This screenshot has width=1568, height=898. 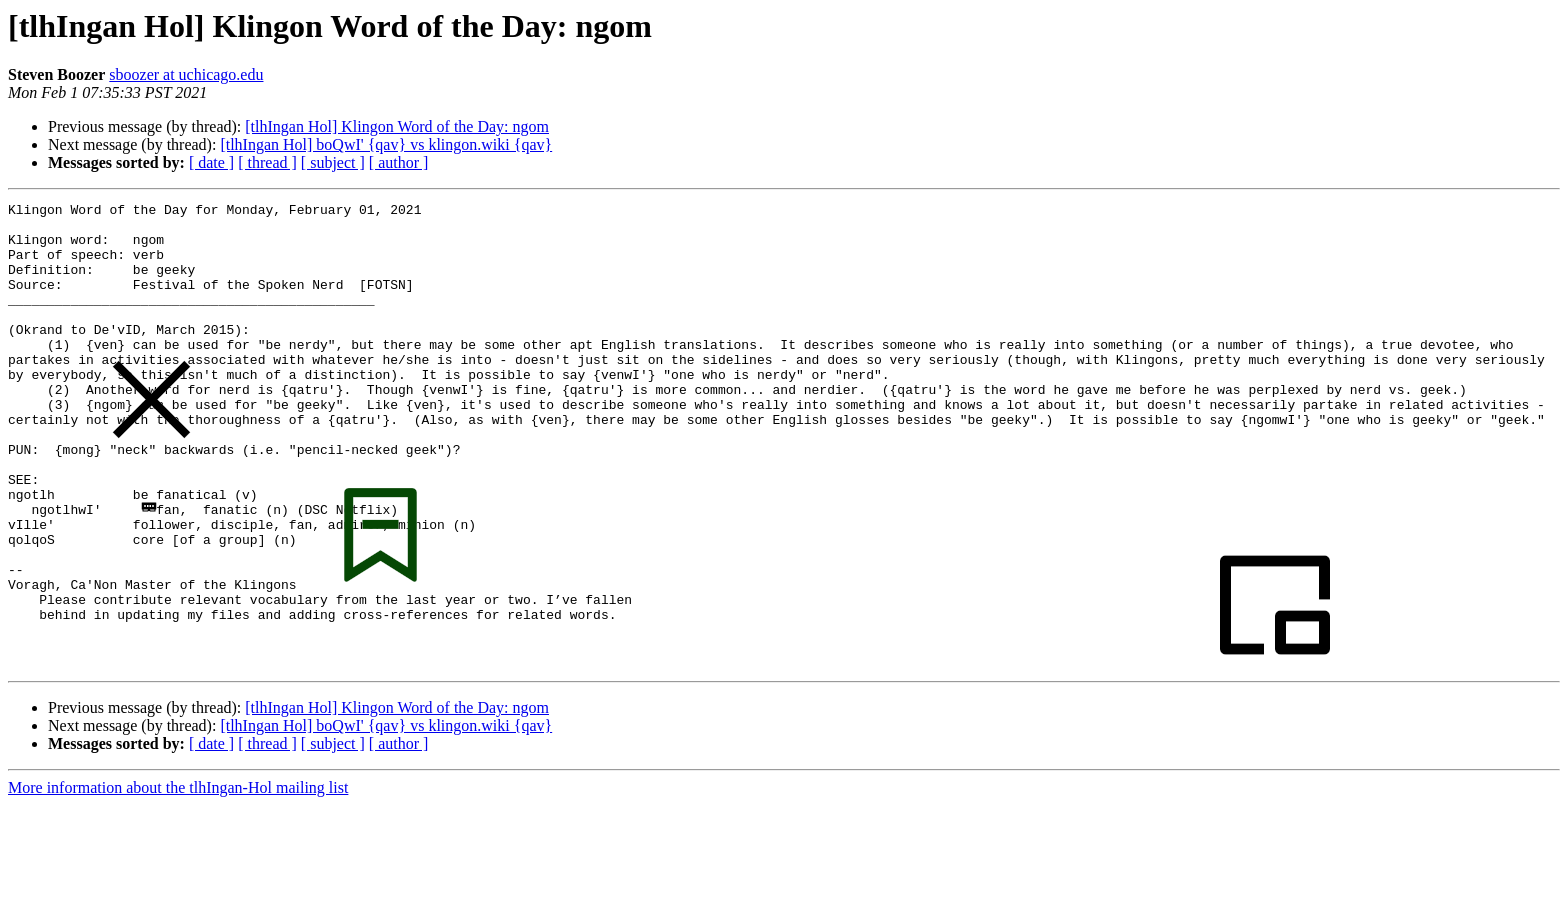 What do you see at coordinates (151, 399) in the screenshot?
I see `close the current window or dialog` at bounding box center [151, 399].